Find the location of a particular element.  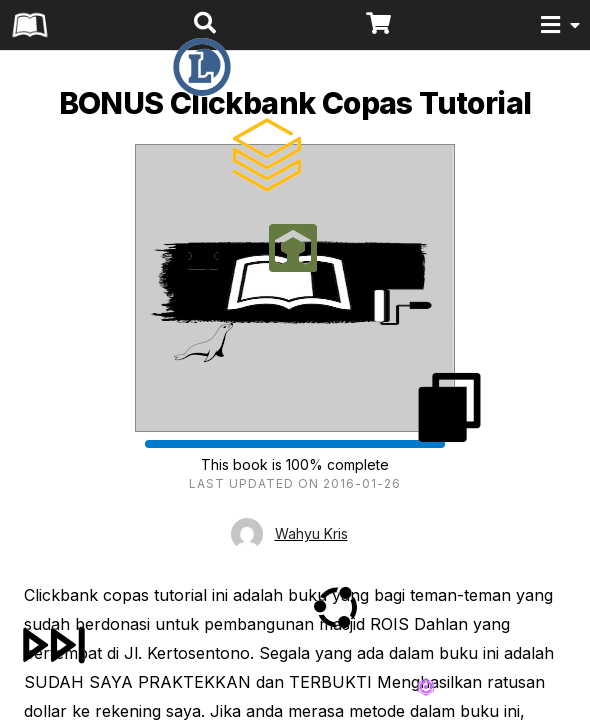

open Databricks platform is located at coordinates (267, 155).